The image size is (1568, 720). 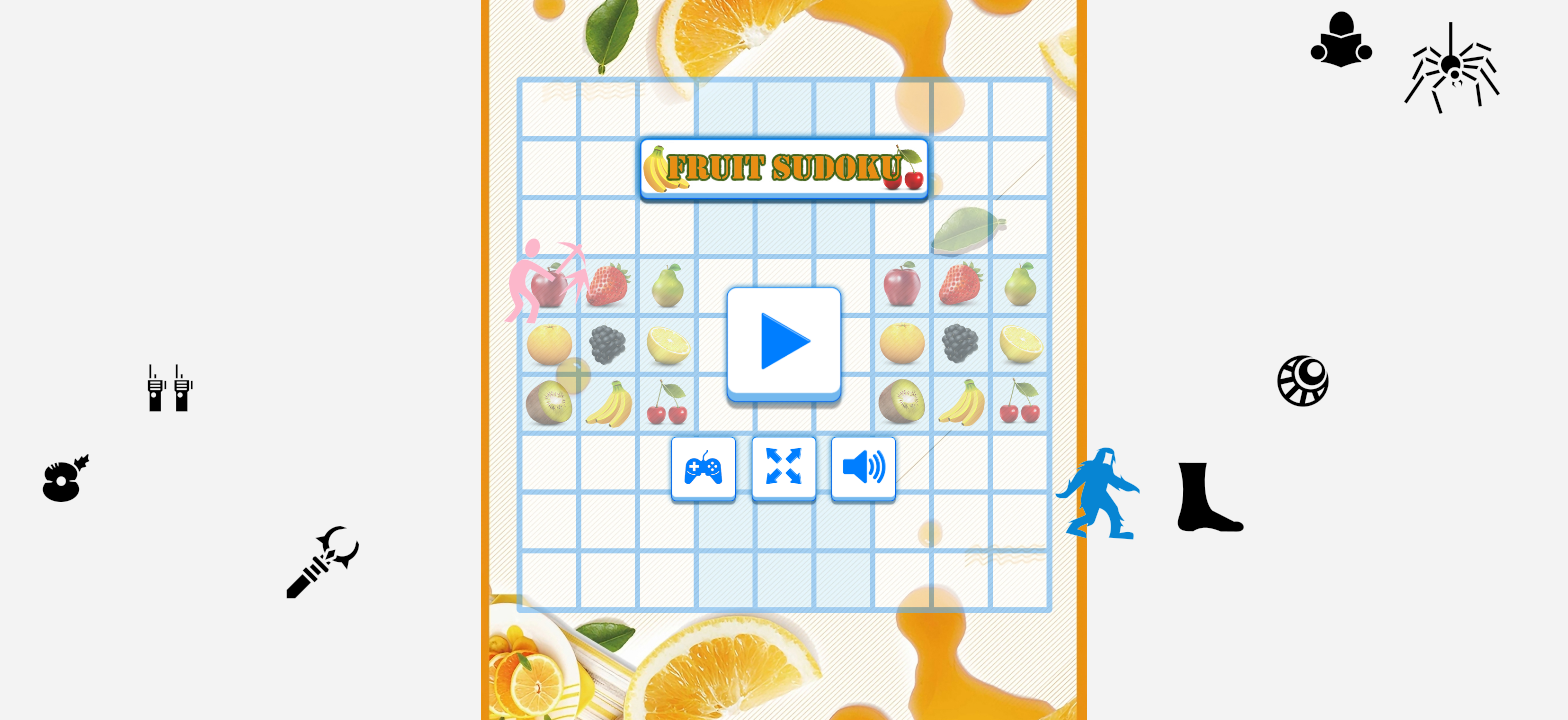 What do you see at coordinates (1452, 68) in the screenshot?
I see `indicates spider enemy or creature in game` at bounding box center [1452, 68].